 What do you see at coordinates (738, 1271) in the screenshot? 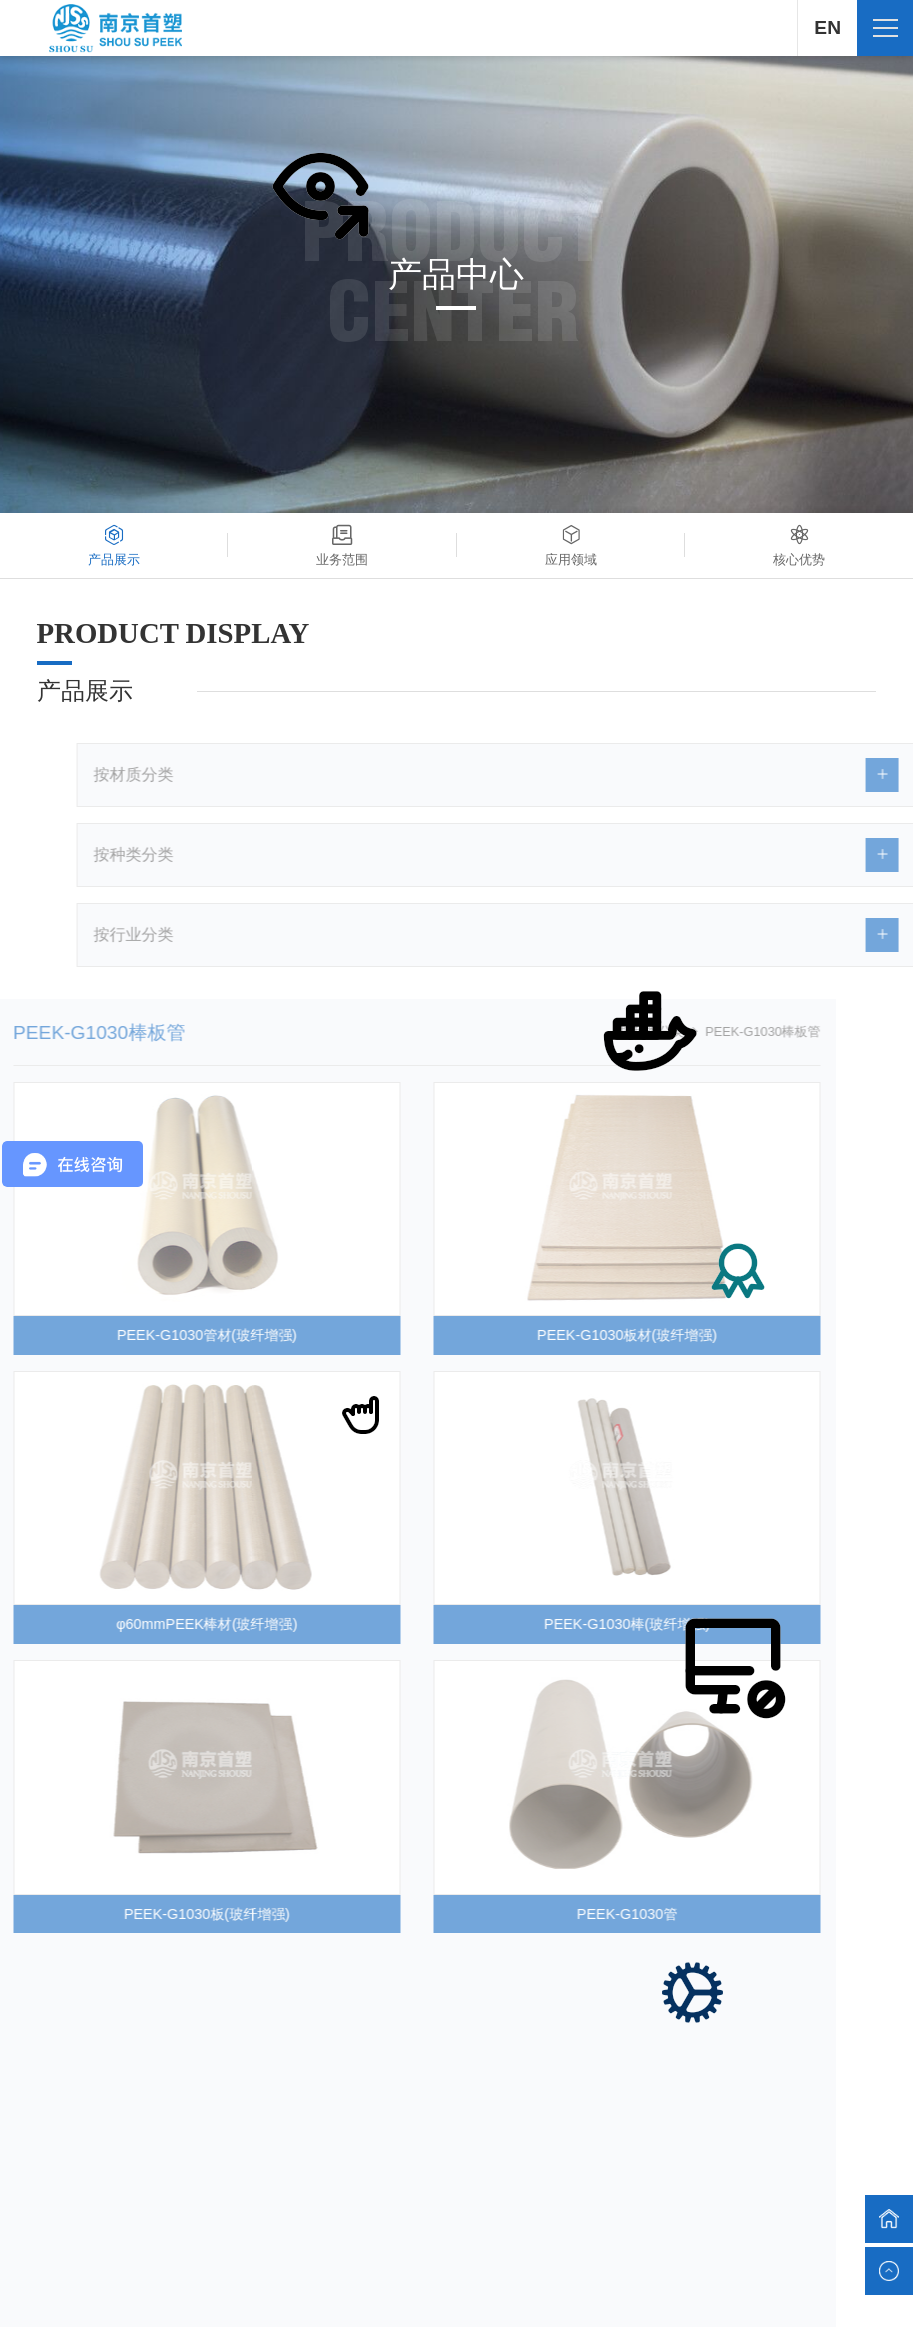
I see `view achievements or awards` at bounding box center [738, 1271].